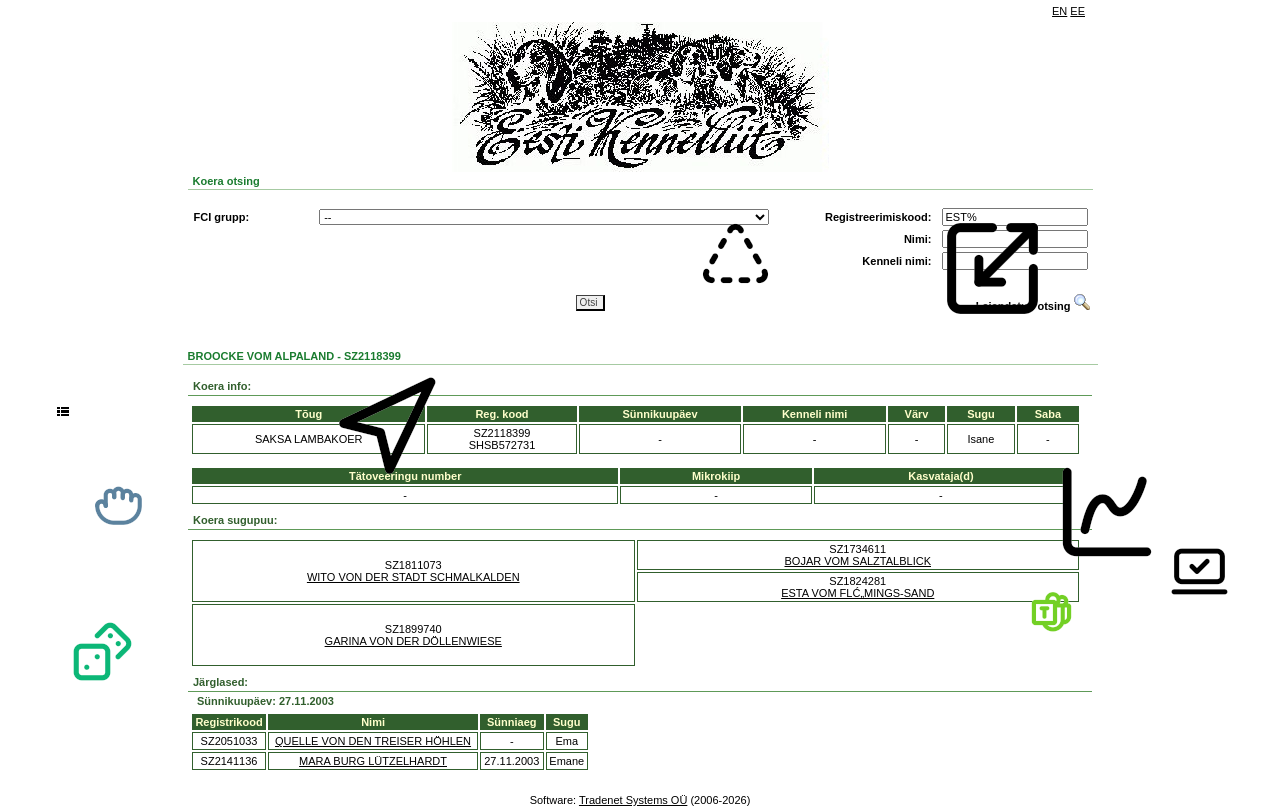 This screenshot has height=811, width=1280. What do you see at coordinates (118, 501) in the screenshot?
I see `drag to reorder items` at bounding box center [118, 501].